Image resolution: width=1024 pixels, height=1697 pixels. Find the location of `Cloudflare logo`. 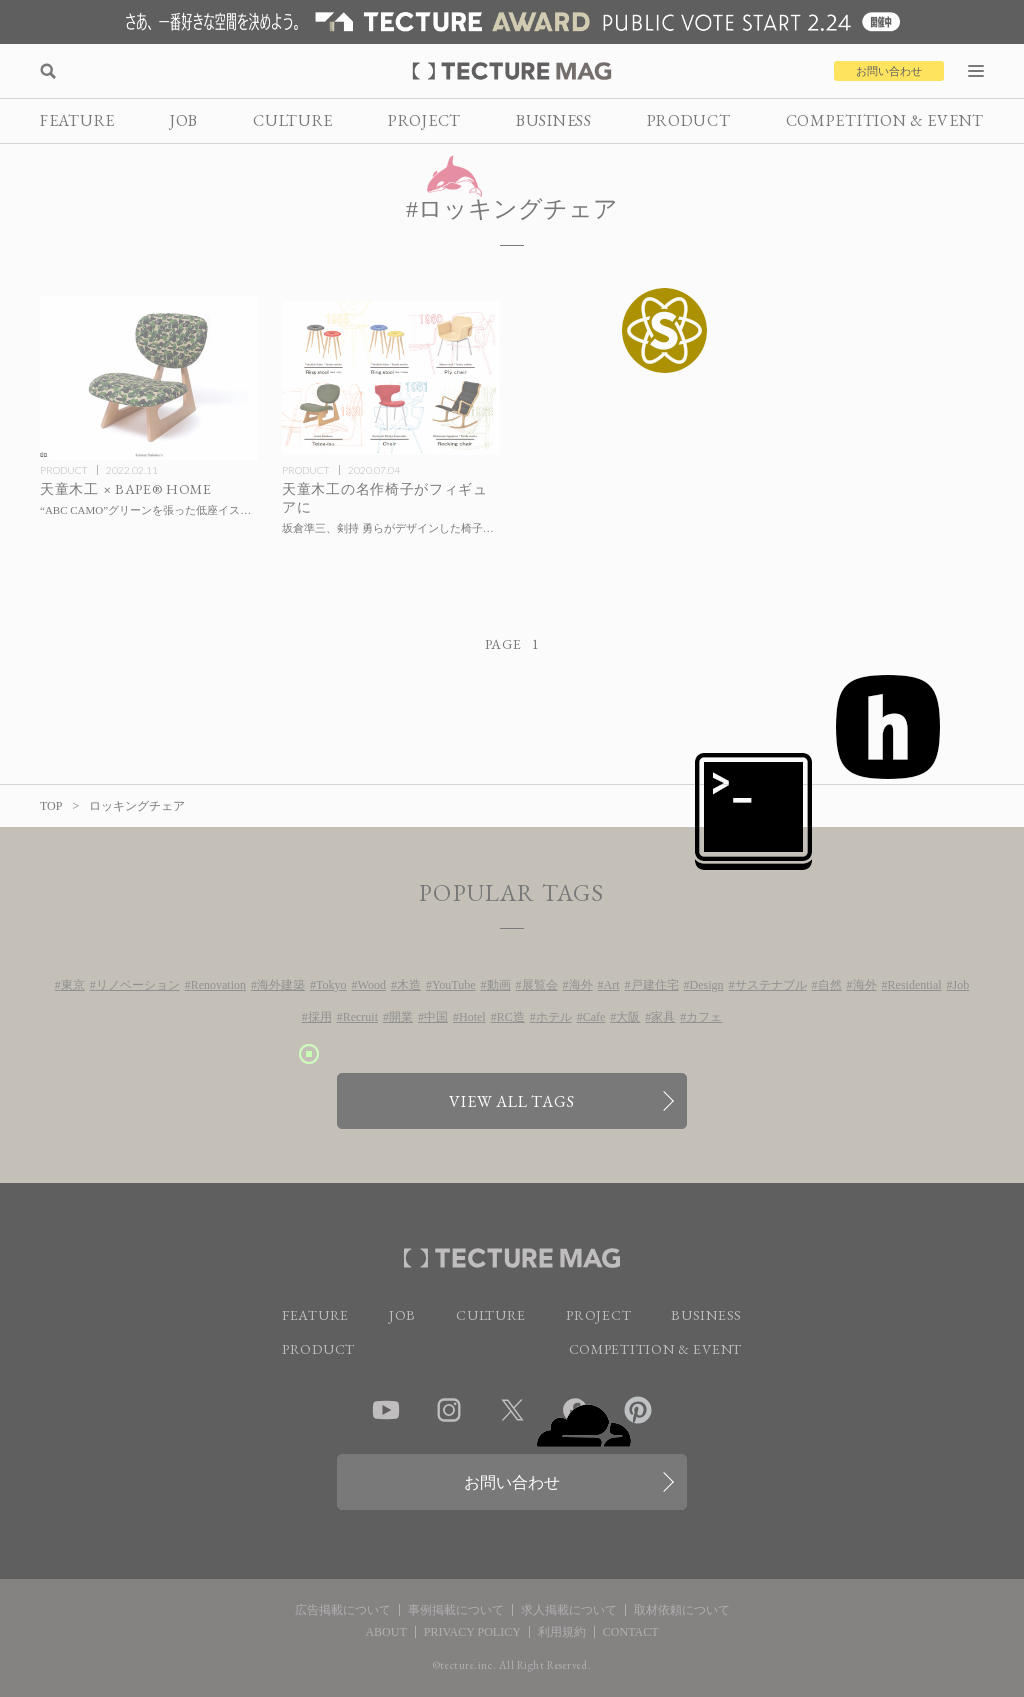

Cloudflare logo is located at coordinates (584, 1428).